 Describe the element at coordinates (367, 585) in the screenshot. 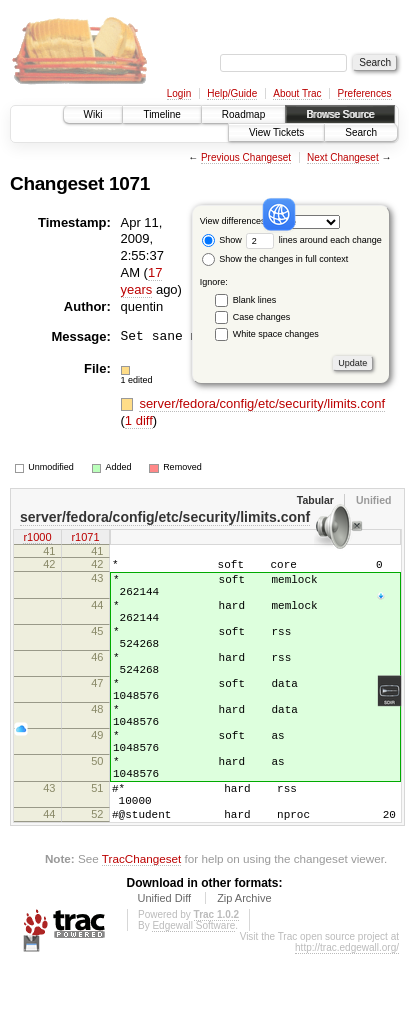

I see `drop files here to add to folder` at that location.